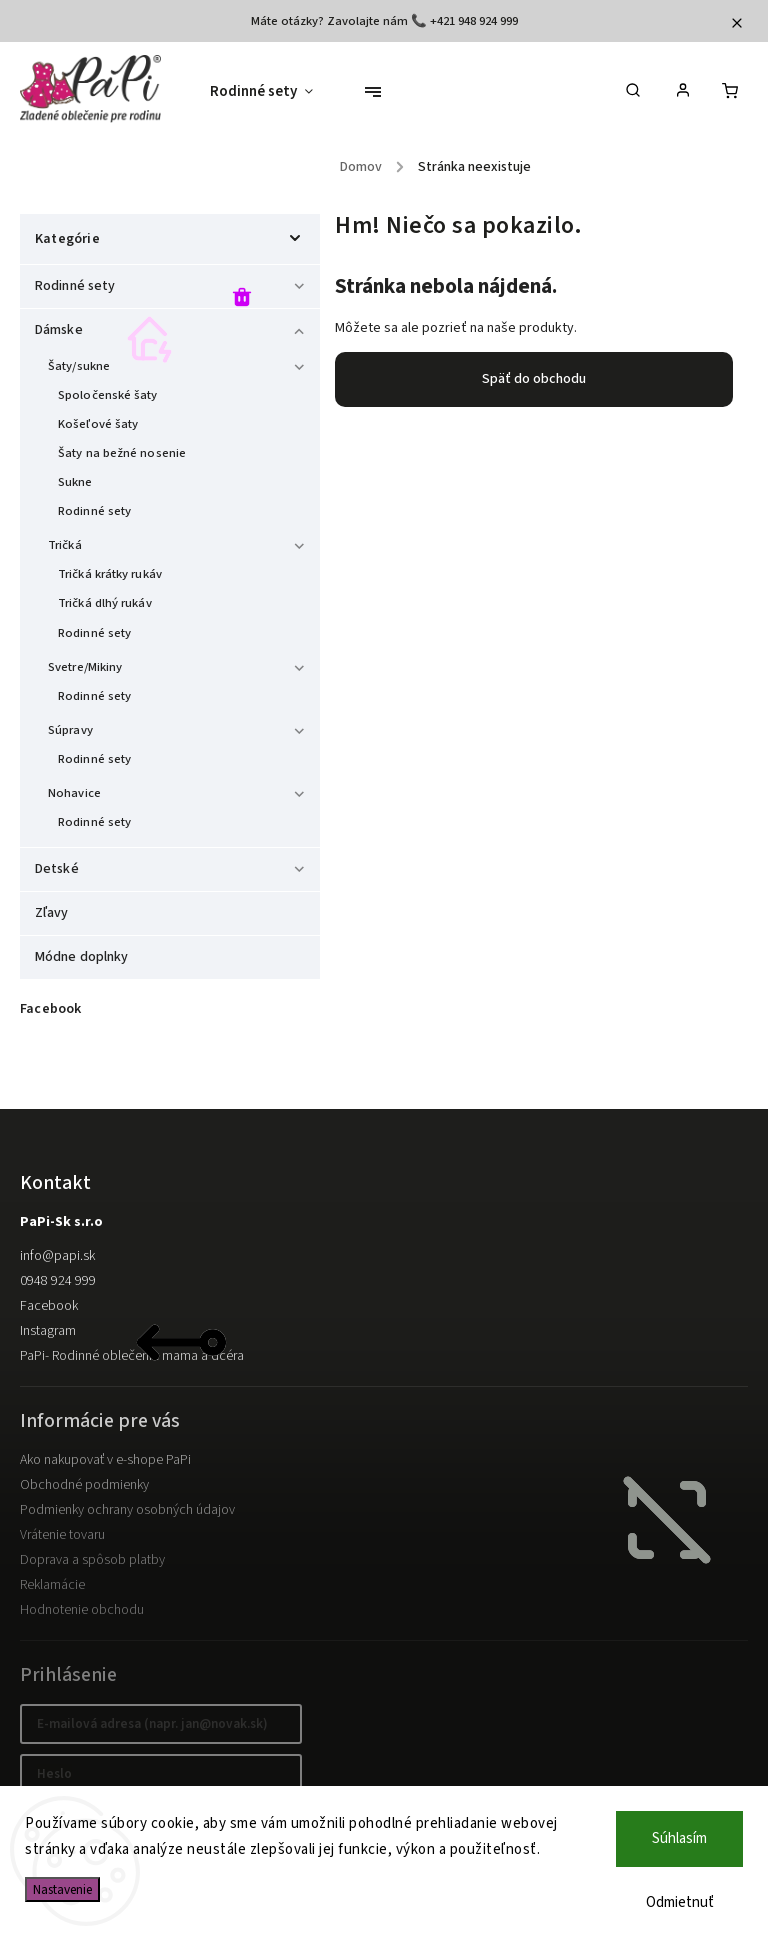  I want to click on go back to the previous screen, so click(181, 1342).